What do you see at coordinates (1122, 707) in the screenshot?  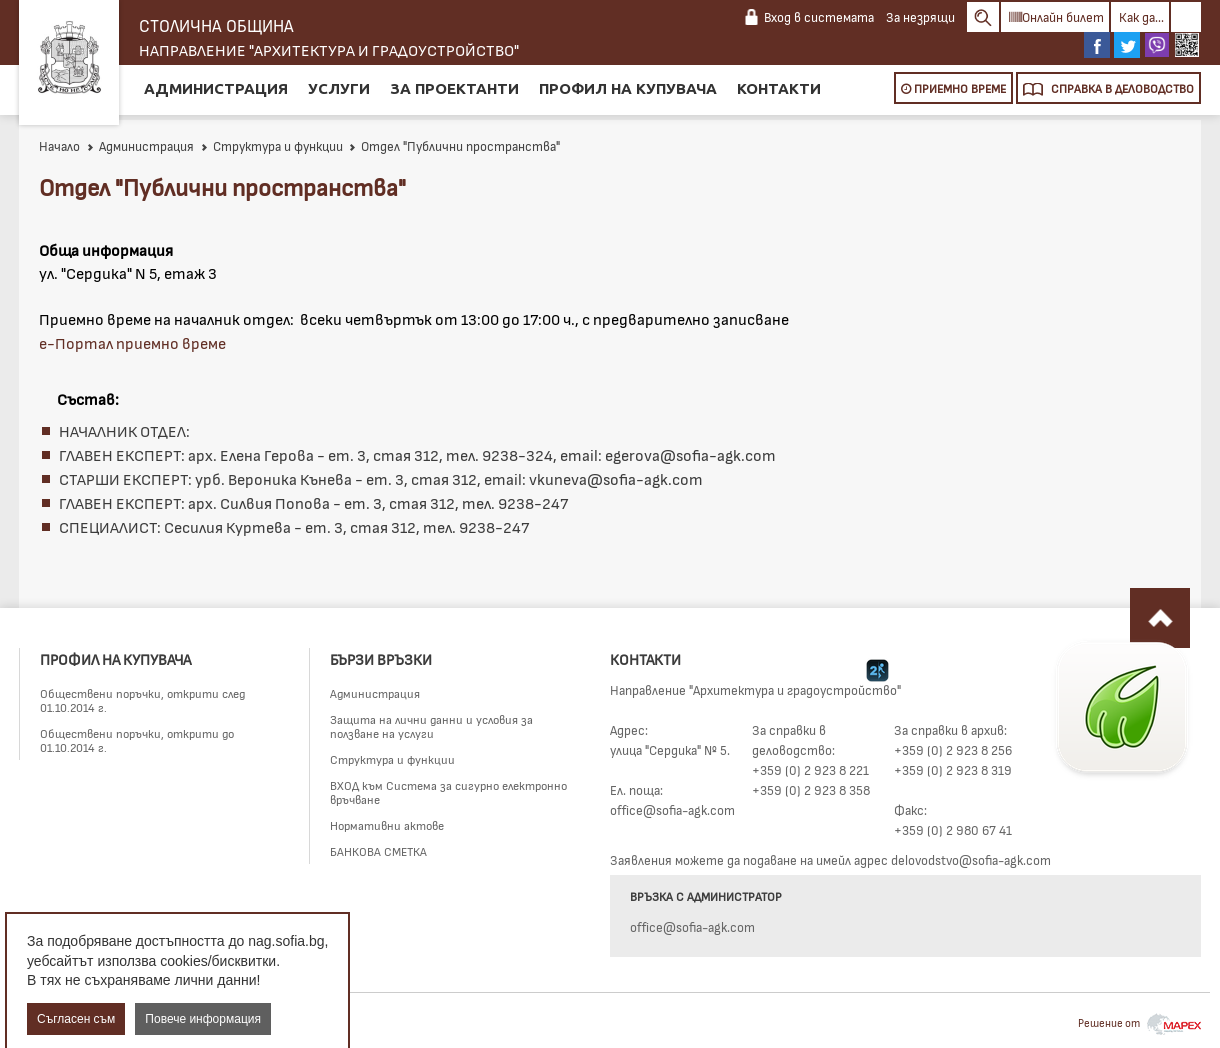 I see `launch midori web browser` at bounding box center [1122, 707].